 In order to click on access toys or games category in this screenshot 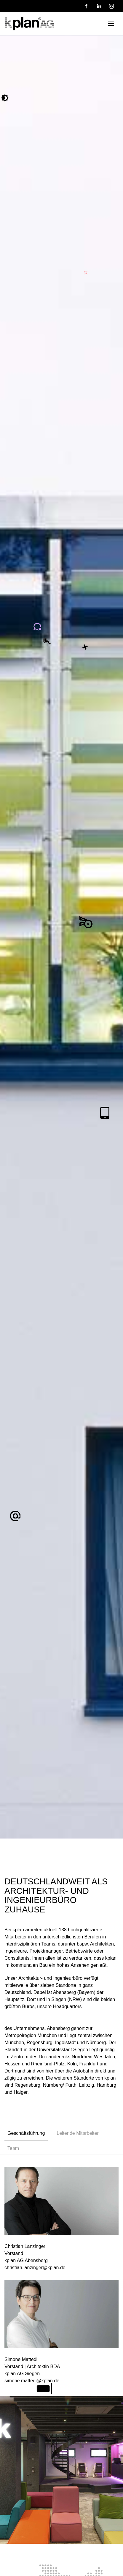, I will do `click(85, 647)`.